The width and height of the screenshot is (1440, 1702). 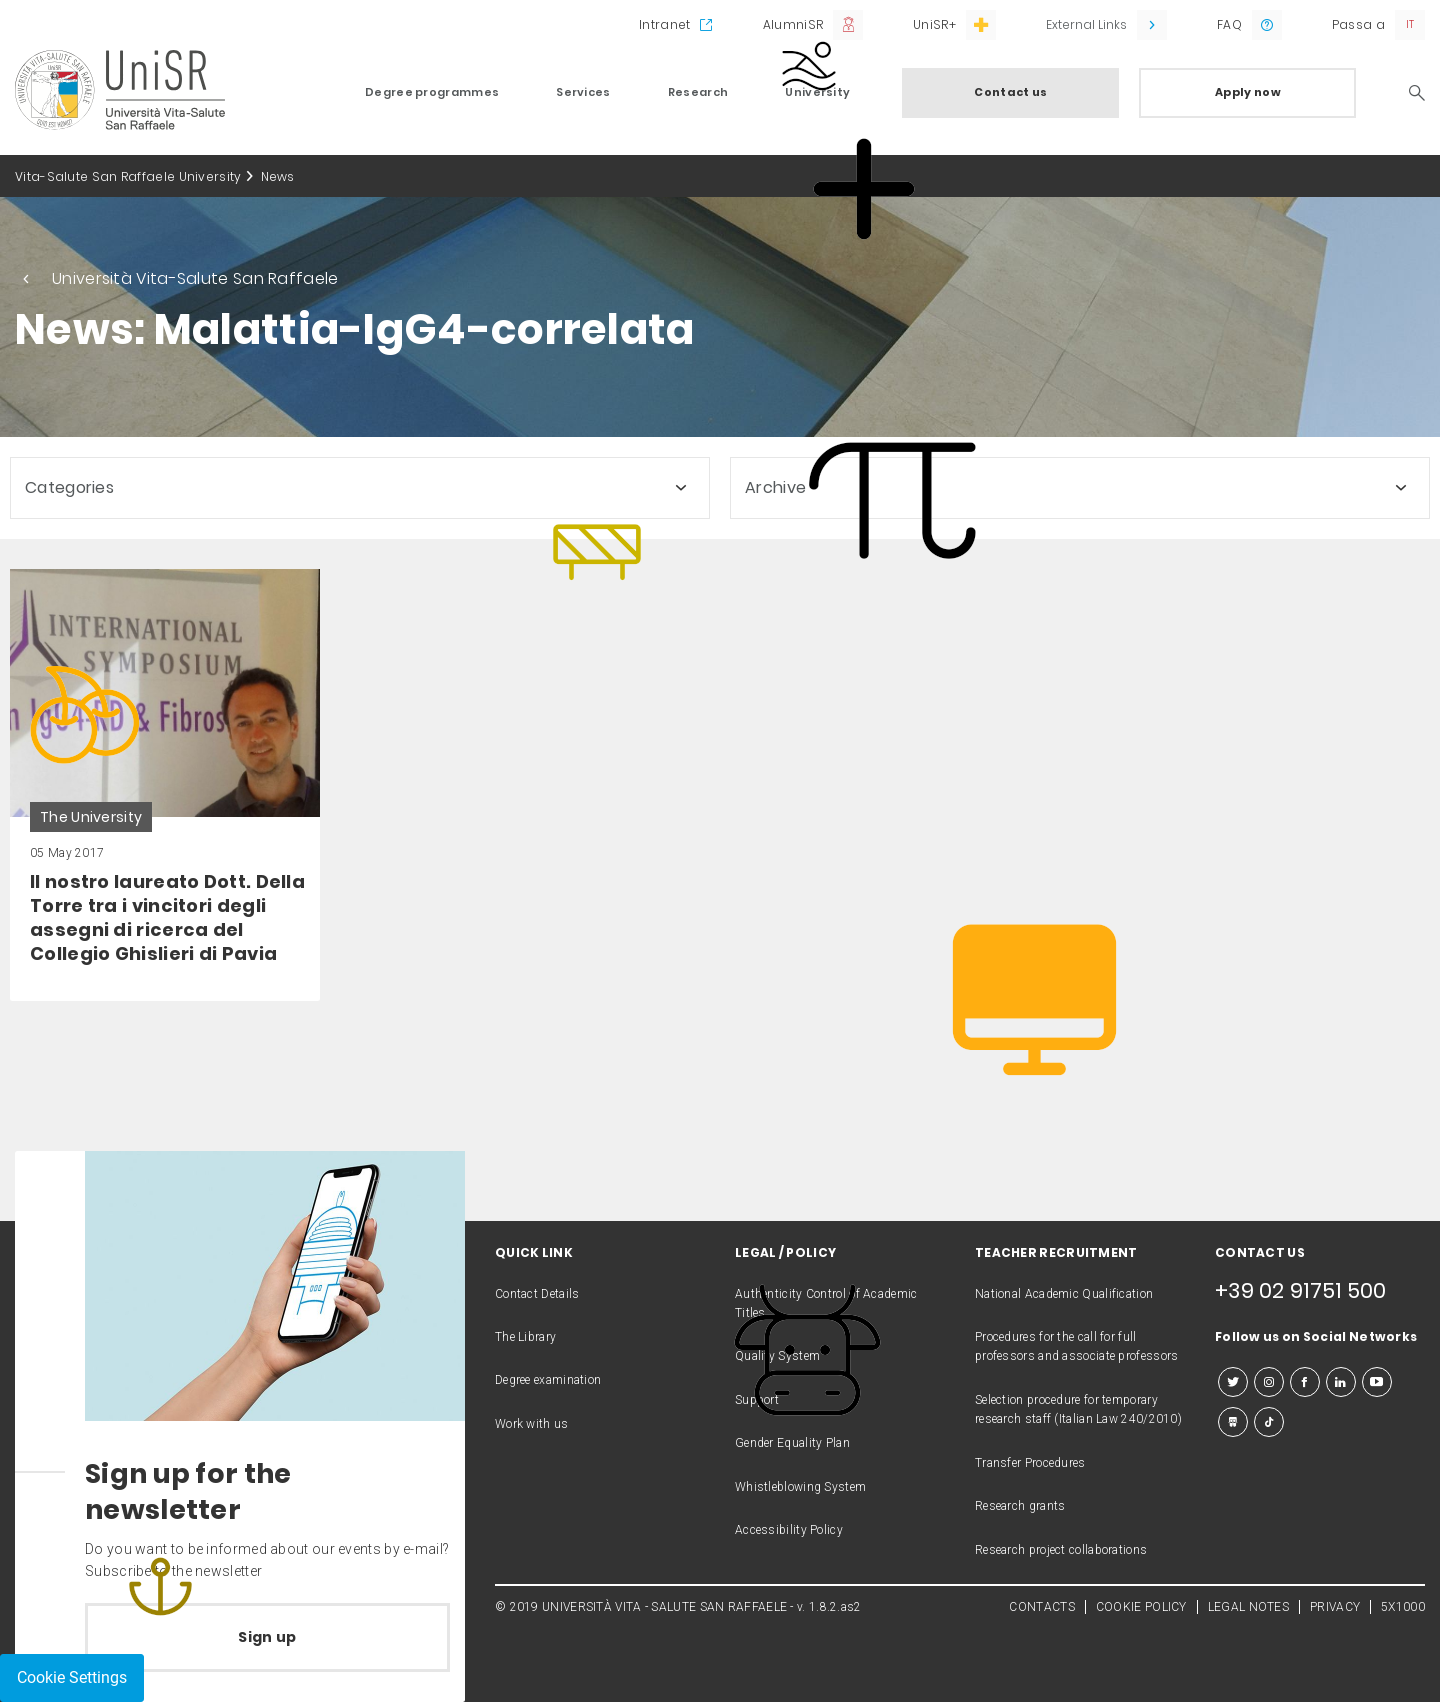 What do you see at coordinates (597, 549) in the screenshot?
I see `indicates a blocked or restricted area` at bounding box center [597, 549].